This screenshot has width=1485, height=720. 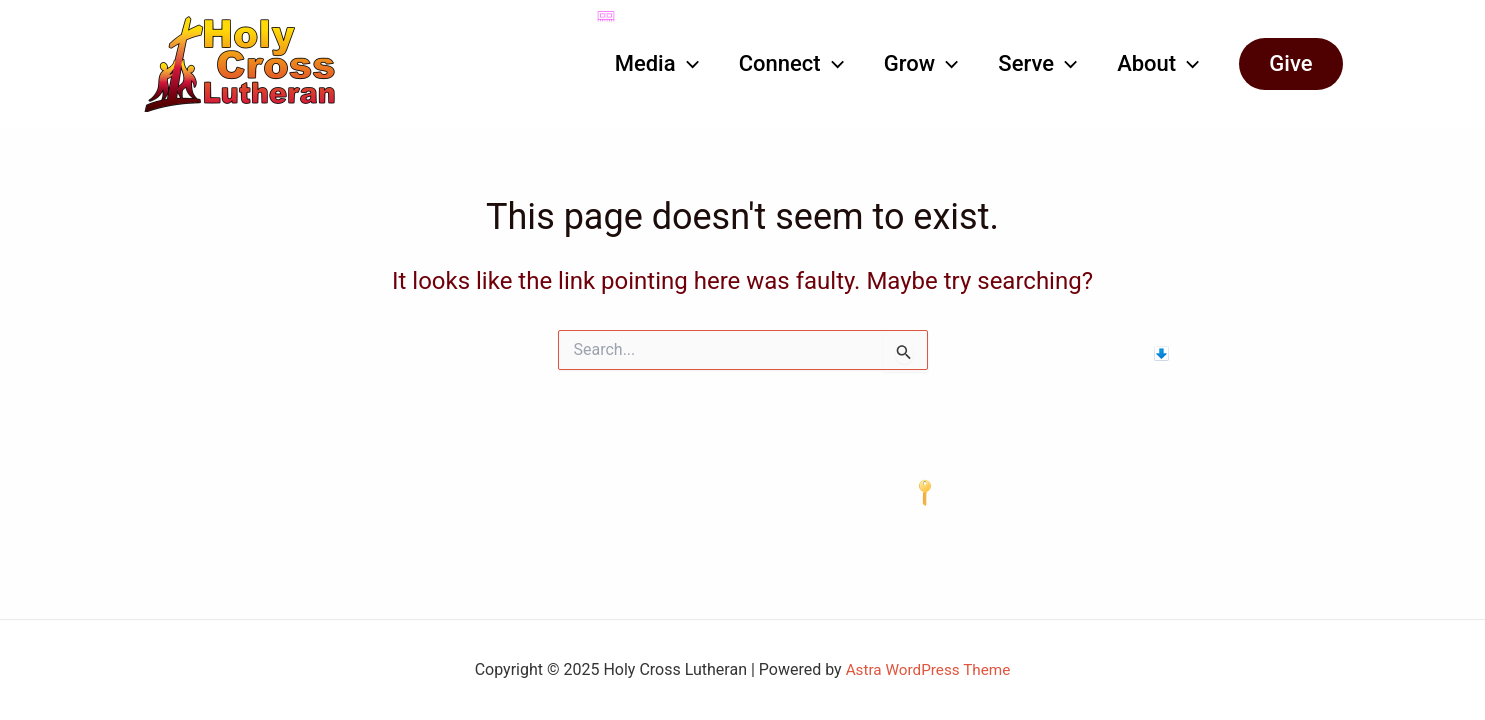 I want to click on view device memory or RAM usage, so click(x=606, y=16).